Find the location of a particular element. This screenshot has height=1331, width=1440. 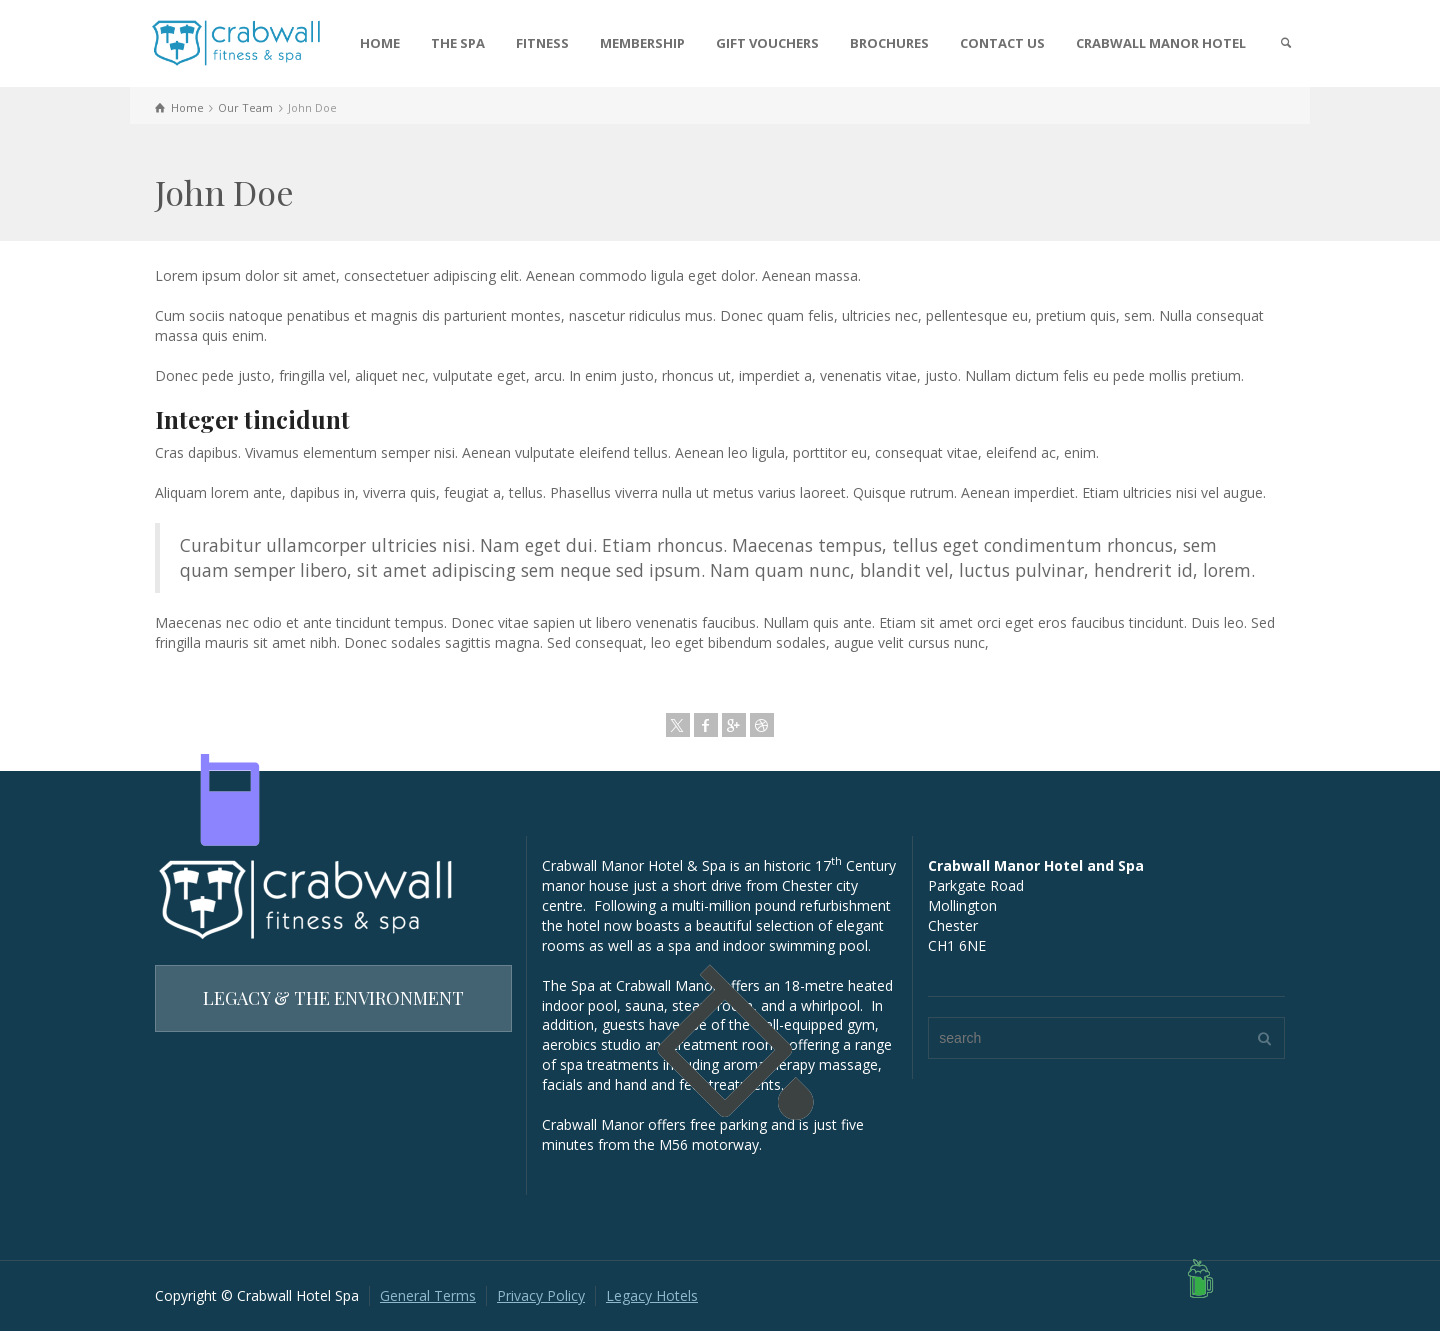

link to homebrew package manager website is located at coordinates (1200, 1278).